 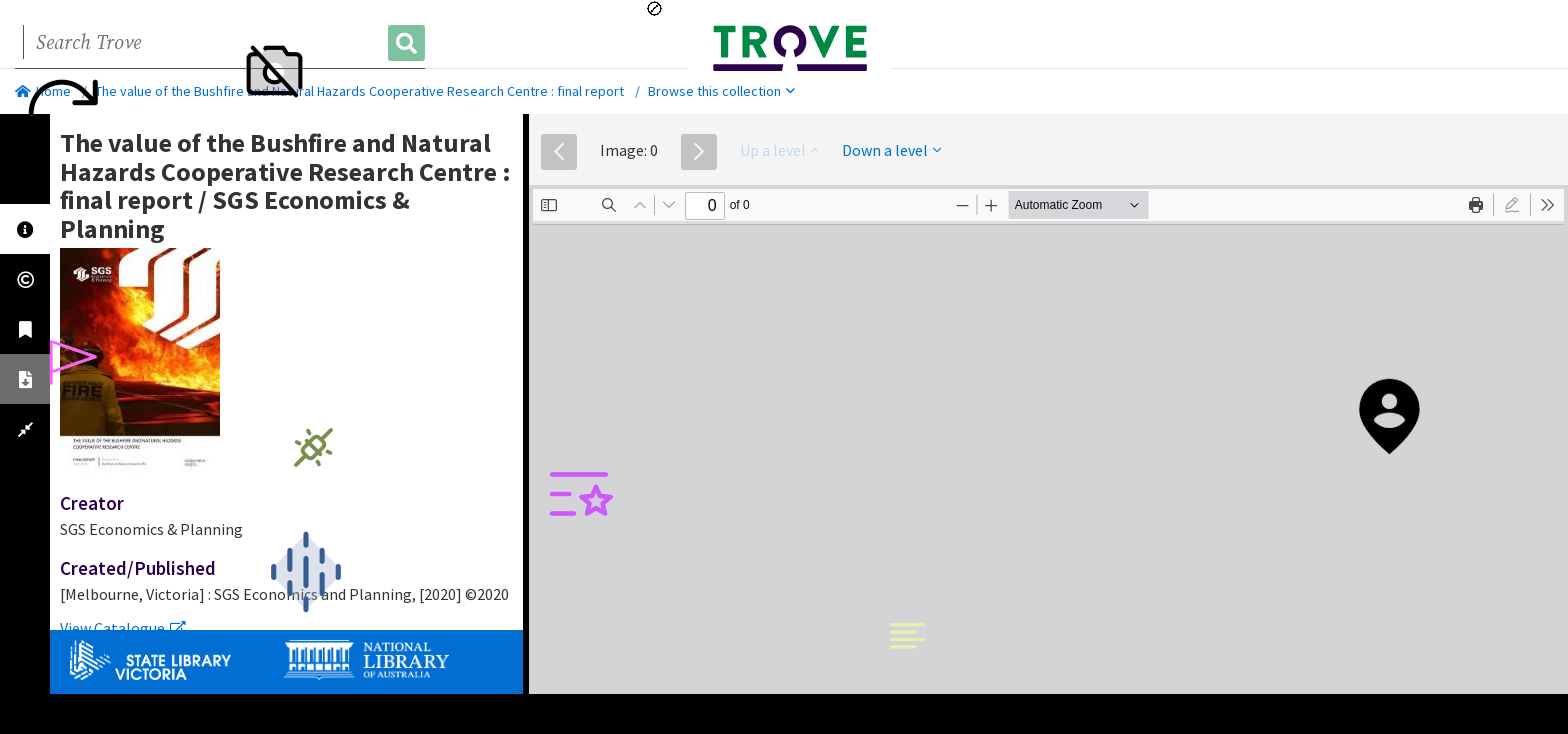 What do you see at coordinates (313, 447) in the screenshot?
I see `indicates an active connection or link` at bounding box center [313, 447].